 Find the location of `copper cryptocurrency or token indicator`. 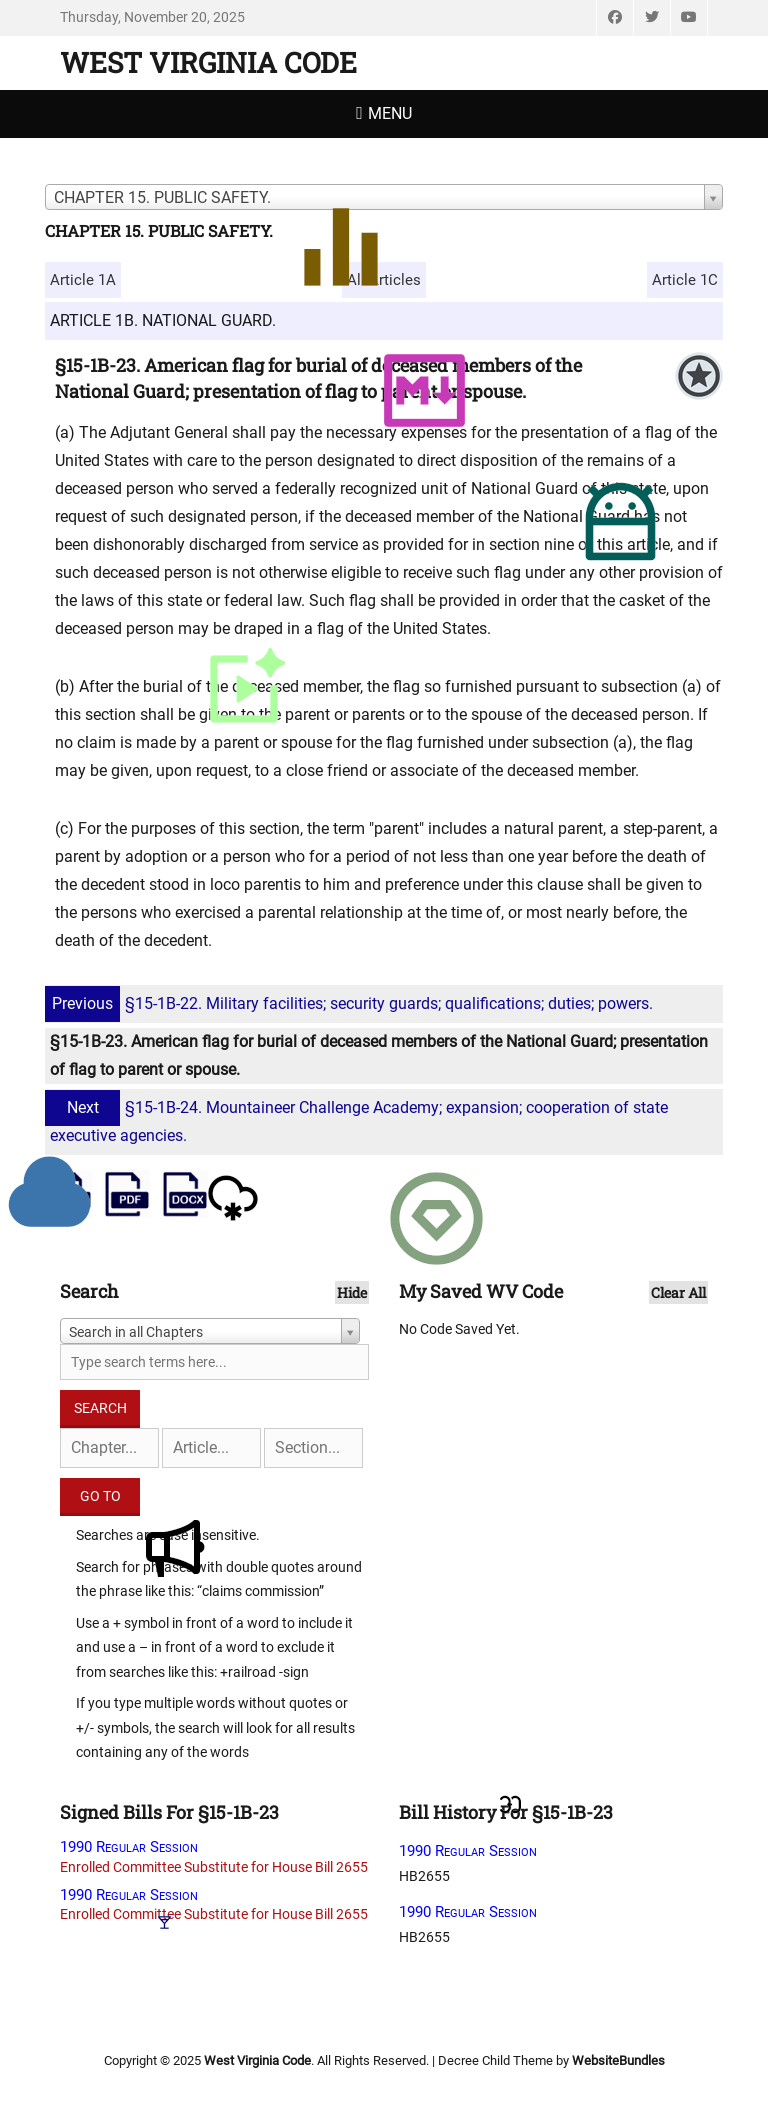

copper cryptocurrency or token indicator is located at coordinates (436, 1218).